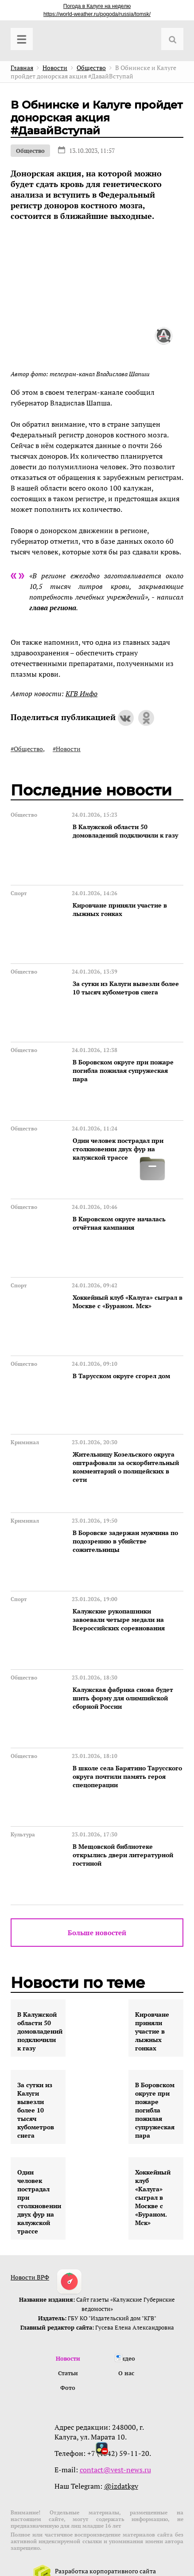 The width and height of the screenshot is (194, 2576). What do you see at coordinates (101, 2448) in the screenshot?
I see `uninstall DaVinci Resolve application` at bounding box center [101, 2448].